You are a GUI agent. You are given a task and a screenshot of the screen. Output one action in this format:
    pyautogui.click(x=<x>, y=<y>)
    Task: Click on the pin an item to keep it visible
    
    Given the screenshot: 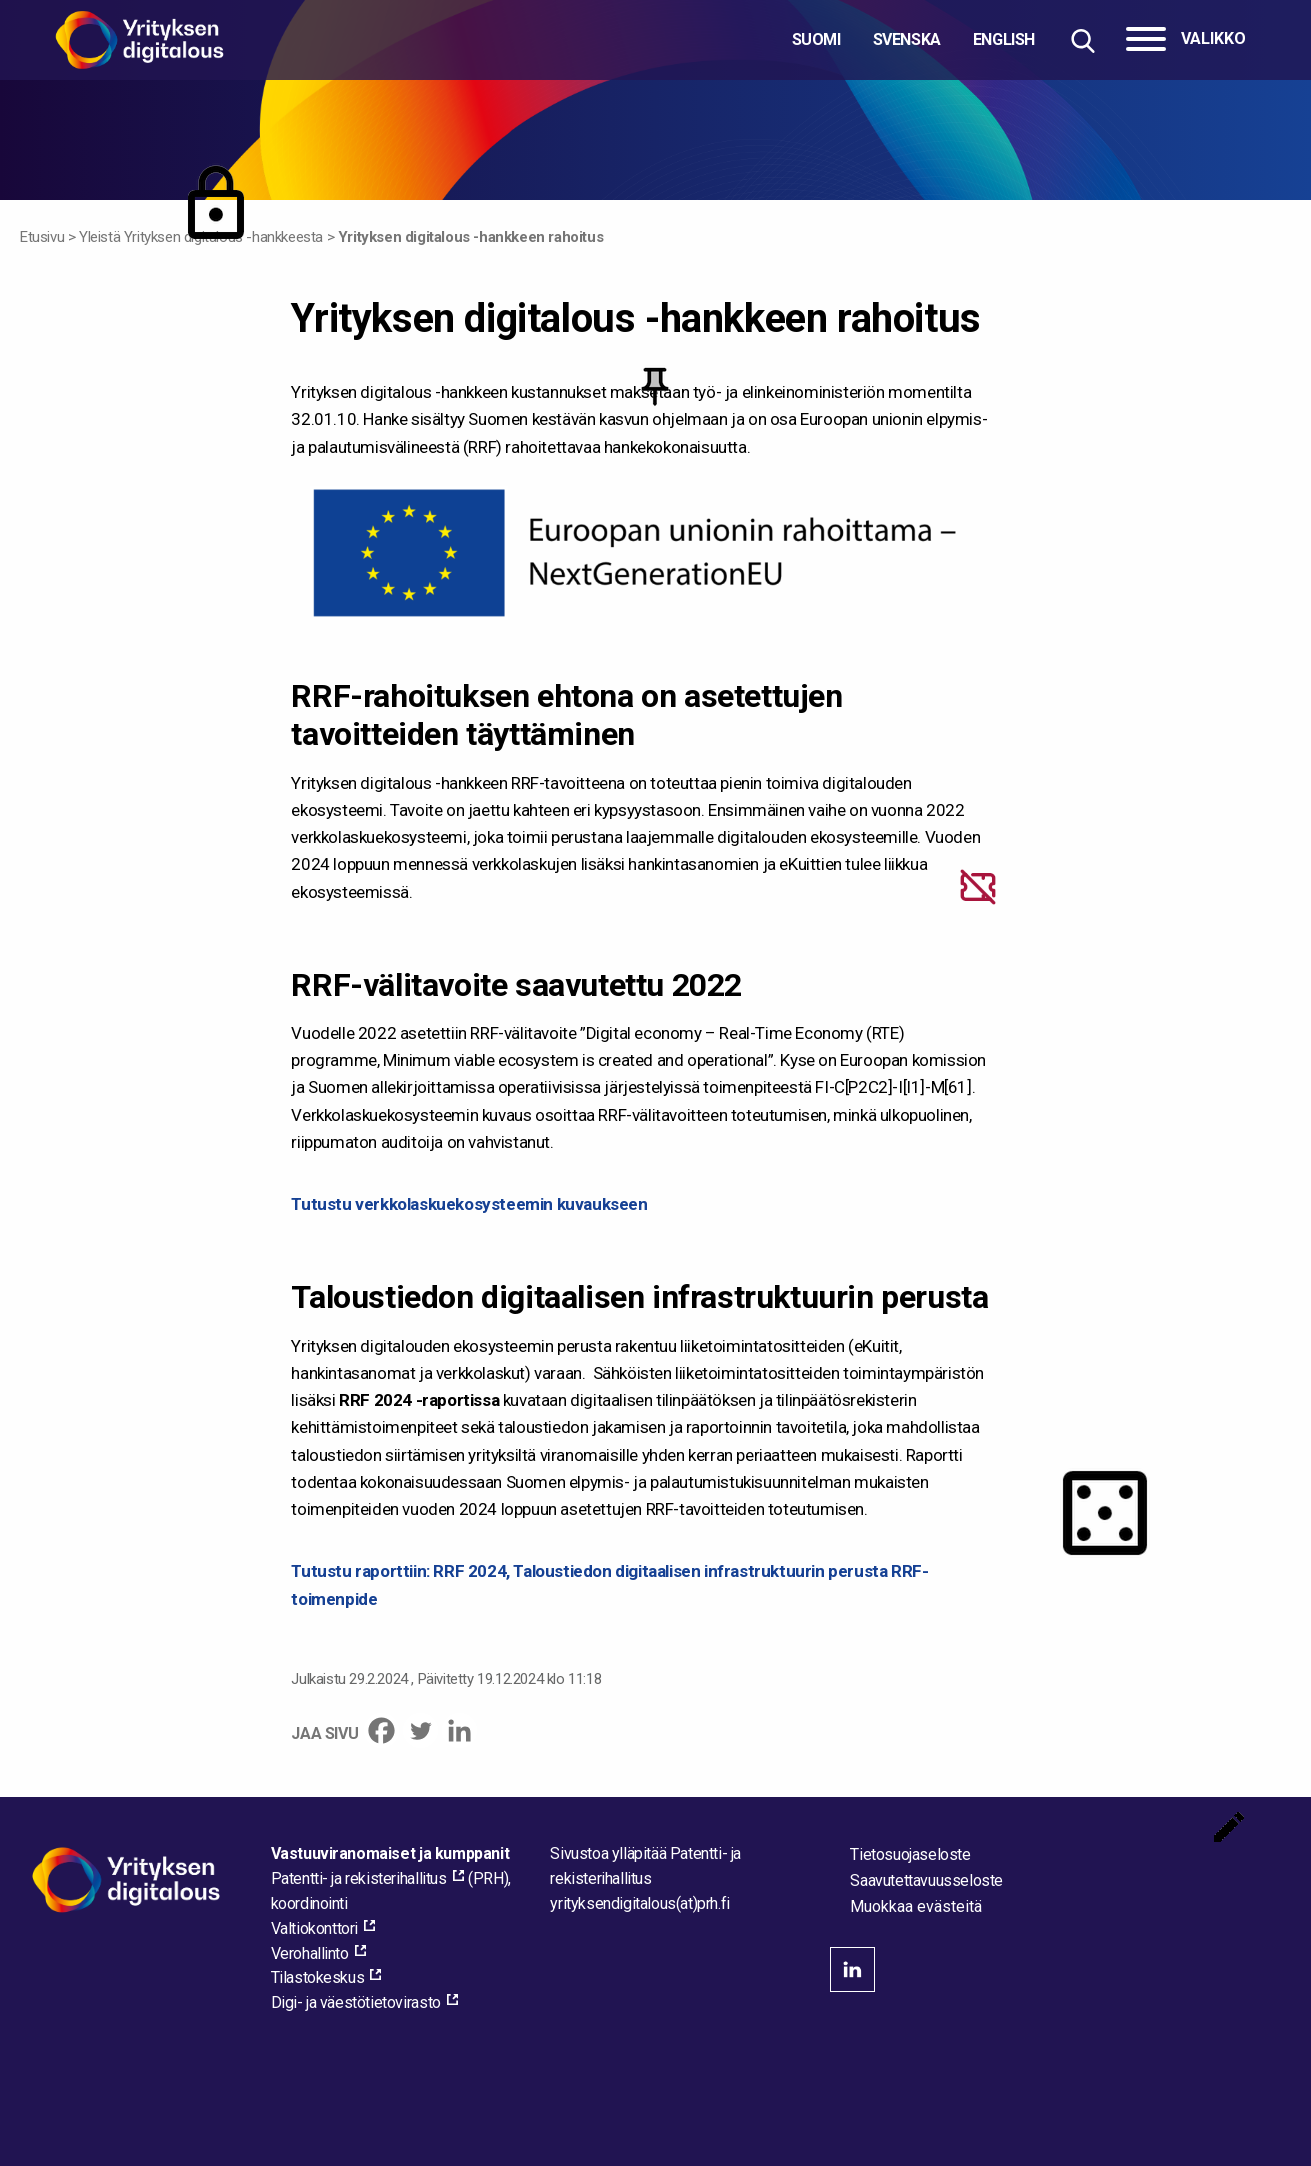 What is the action you would take?
    pyautogui.click(x=655, y=387)
    